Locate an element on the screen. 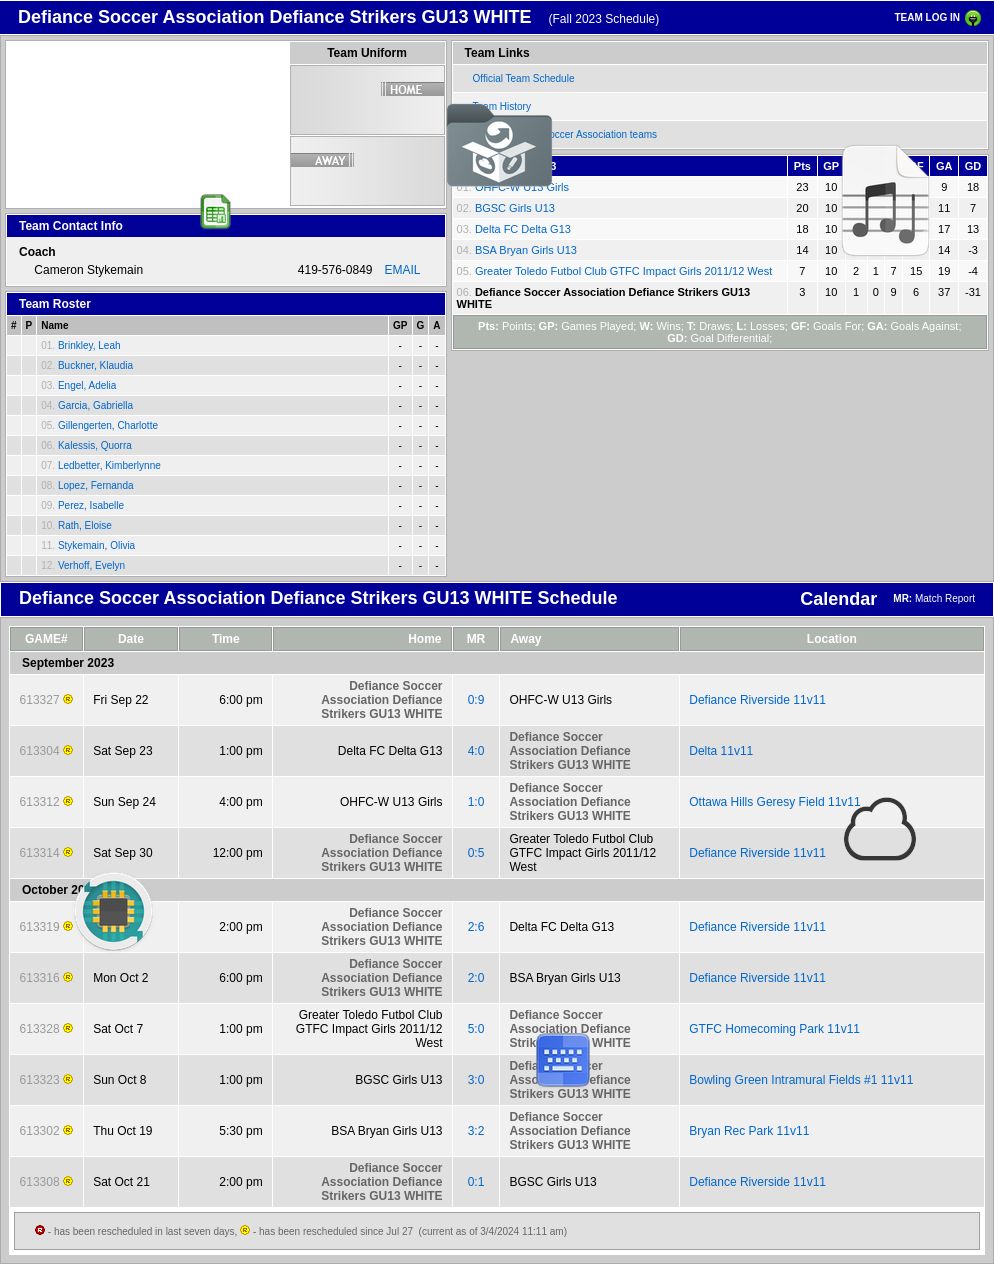 This screenshot has height=1274, width=994. open portableapps folder is located at coordinates (499, 148).